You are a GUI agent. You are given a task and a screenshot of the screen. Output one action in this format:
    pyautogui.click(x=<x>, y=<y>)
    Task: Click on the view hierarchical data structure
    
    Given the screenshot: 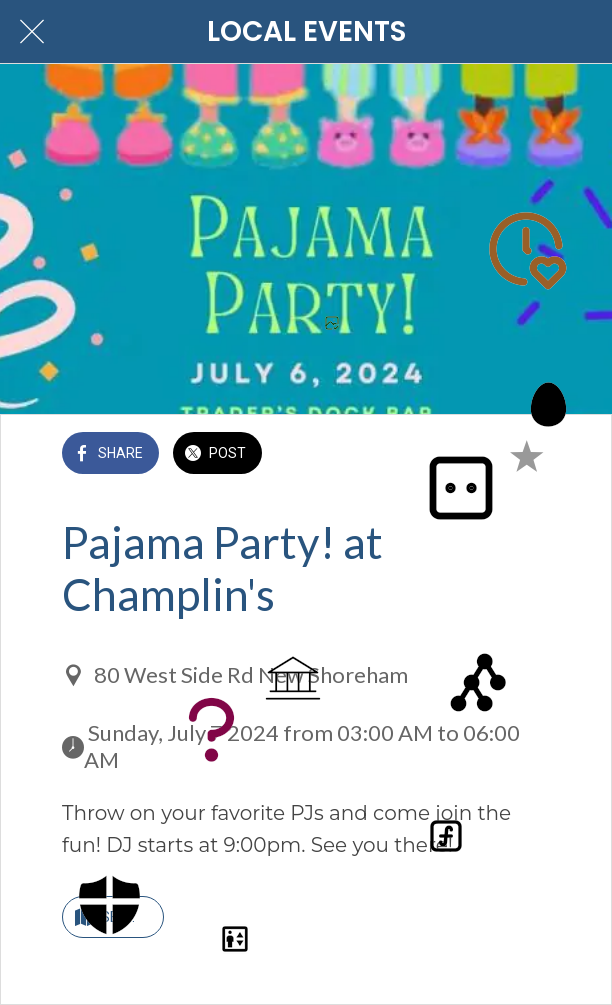 What is the action you would take?
    pyautogui.click(x=479, y=682)
    